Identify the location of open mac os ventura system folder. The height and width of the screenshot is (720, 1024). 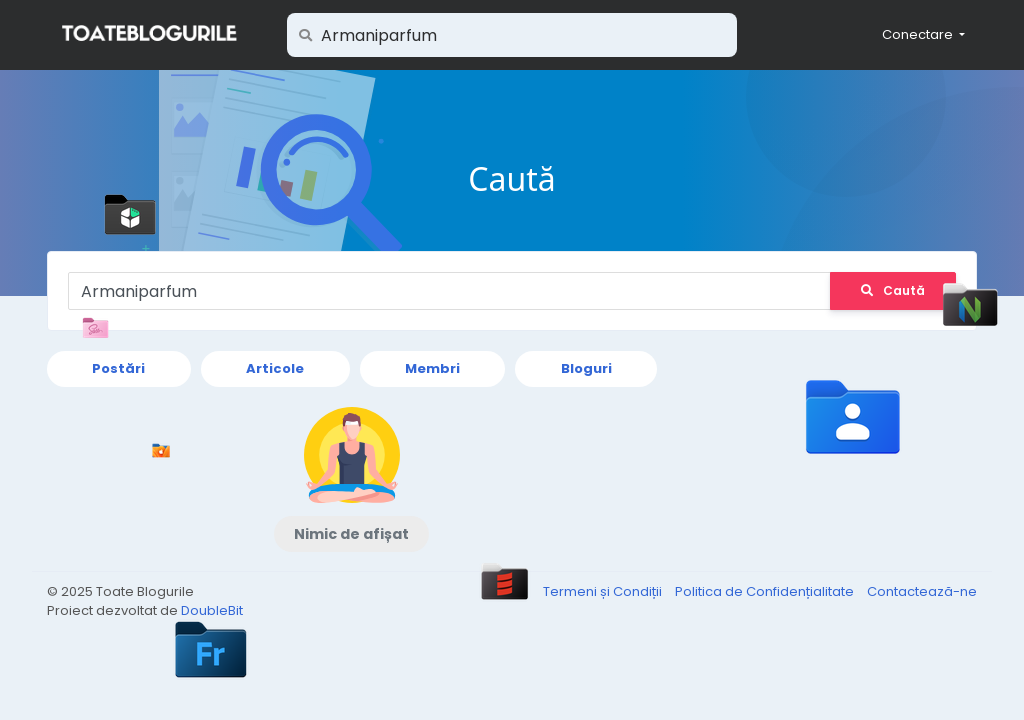
(161, 451).